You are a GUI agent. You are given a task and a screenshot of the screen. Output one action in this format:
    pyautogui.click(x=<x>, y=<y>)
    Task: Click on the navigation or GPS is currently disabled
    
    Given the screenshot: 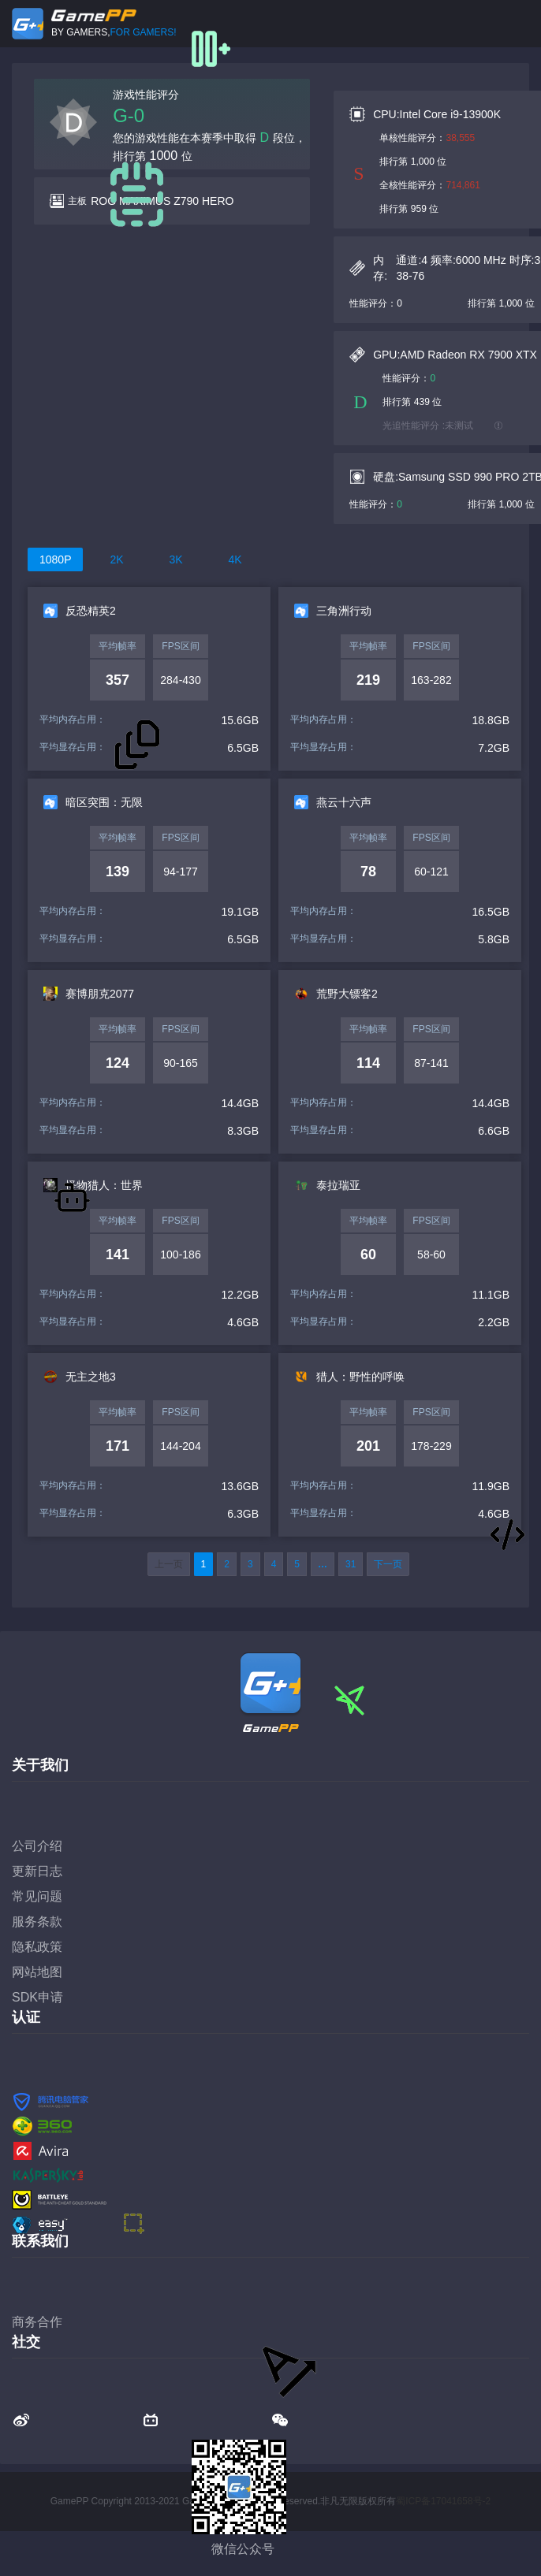 What is the action you would take?
    pyautogui.click(x=349, y=1701)
    